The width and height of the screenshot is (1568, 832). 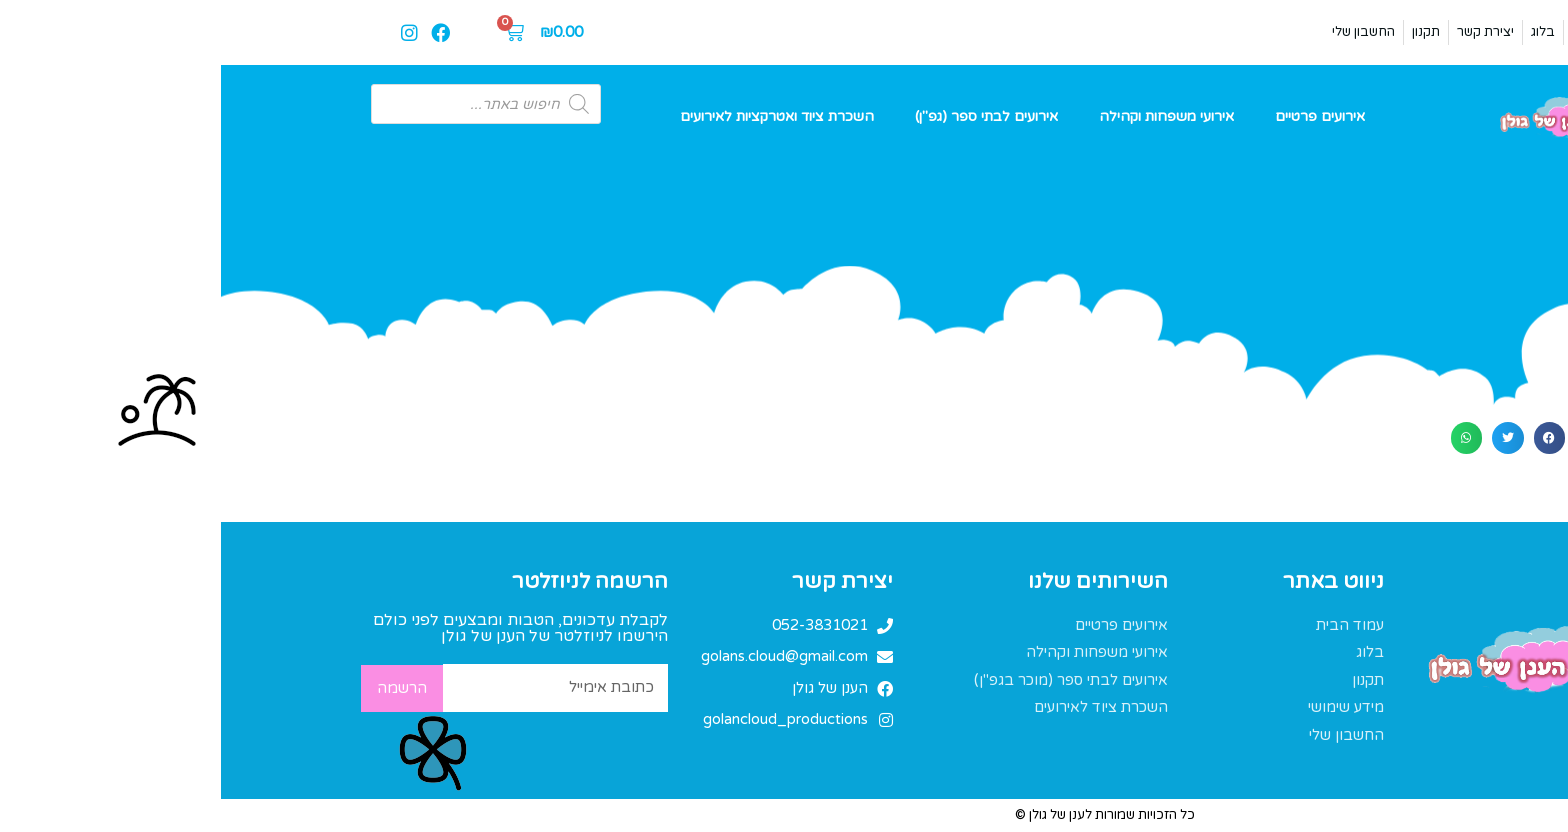 What do you see at coordinates (157, 410) in the screenshot?
I see `indicates vacation or travel mode` at bounding box center [157, 410].